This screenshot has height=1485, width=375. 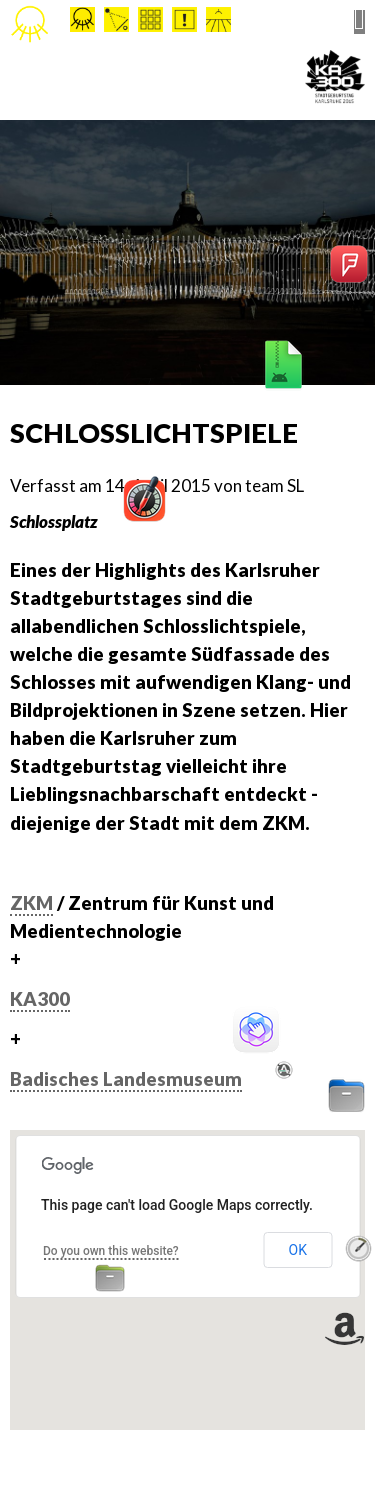 I want to click on open Gluon Scene Builder application, so click(x=255, y=1030).